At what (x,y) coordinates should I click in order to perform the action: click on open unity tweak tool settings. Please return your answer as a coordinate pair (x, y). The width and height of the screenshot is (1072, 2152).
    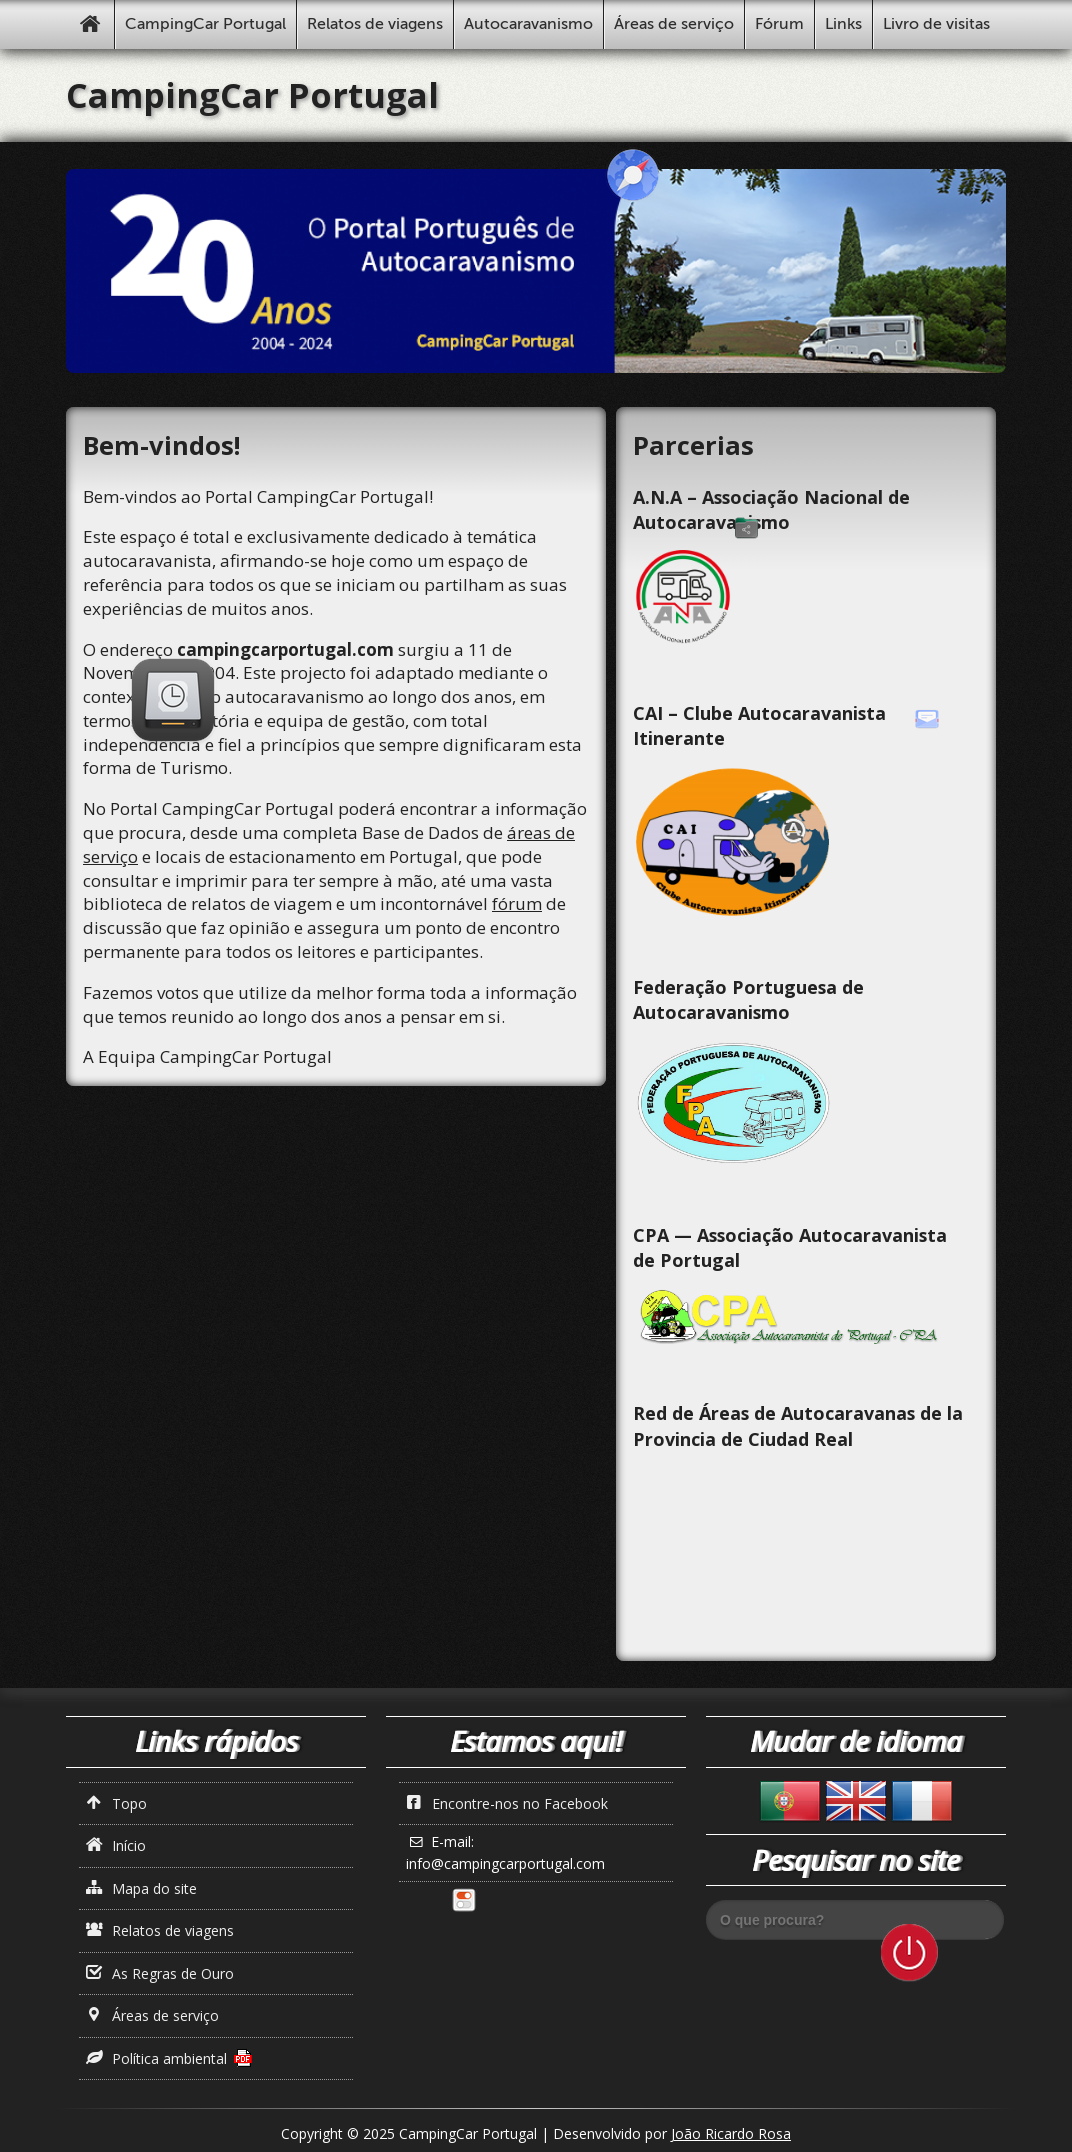
    Looking at the image, I should click on (464, 1900).